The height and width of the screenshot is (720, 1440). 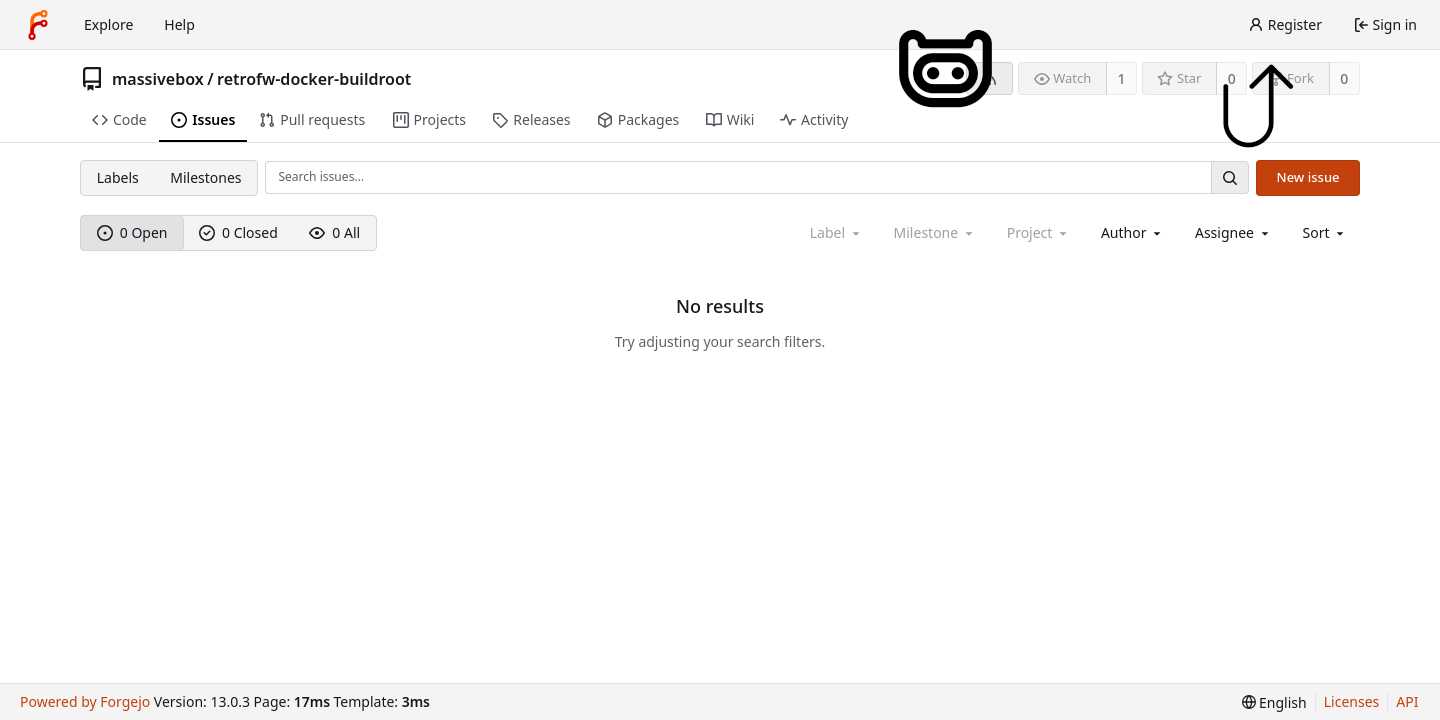 I want to click on redo or repeat last action, so click(x=1255, y=106).